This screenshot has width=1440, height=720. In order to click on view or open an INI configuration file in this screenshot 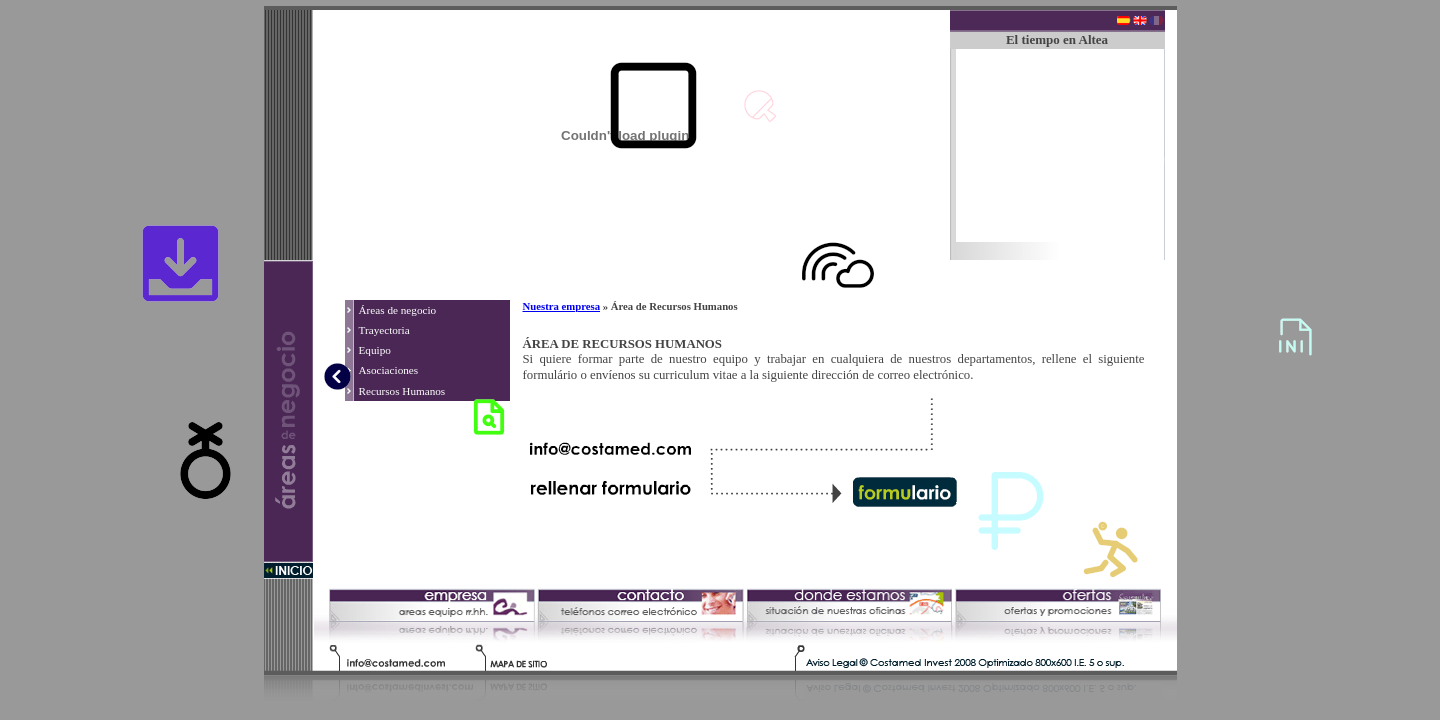, I will do `click(1296, 337)`.